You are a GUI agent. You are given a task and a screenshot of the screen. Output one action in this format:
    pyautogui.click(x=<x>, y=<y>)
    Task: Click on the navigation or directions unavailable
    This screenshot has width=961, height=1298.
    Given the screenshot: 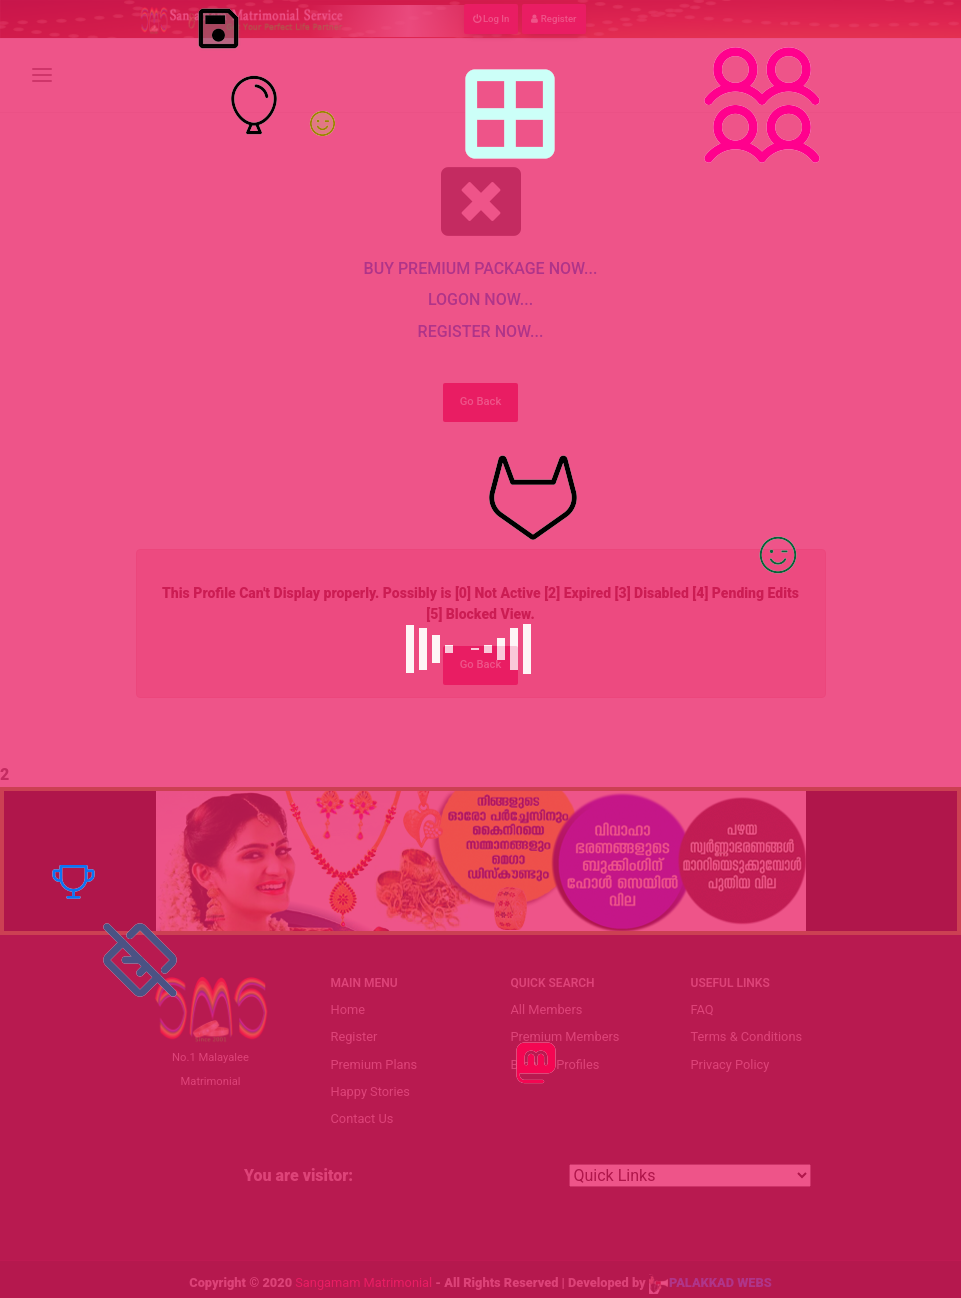 What is the action you would take?
    pyautogui.click(x=140, y=960)
    